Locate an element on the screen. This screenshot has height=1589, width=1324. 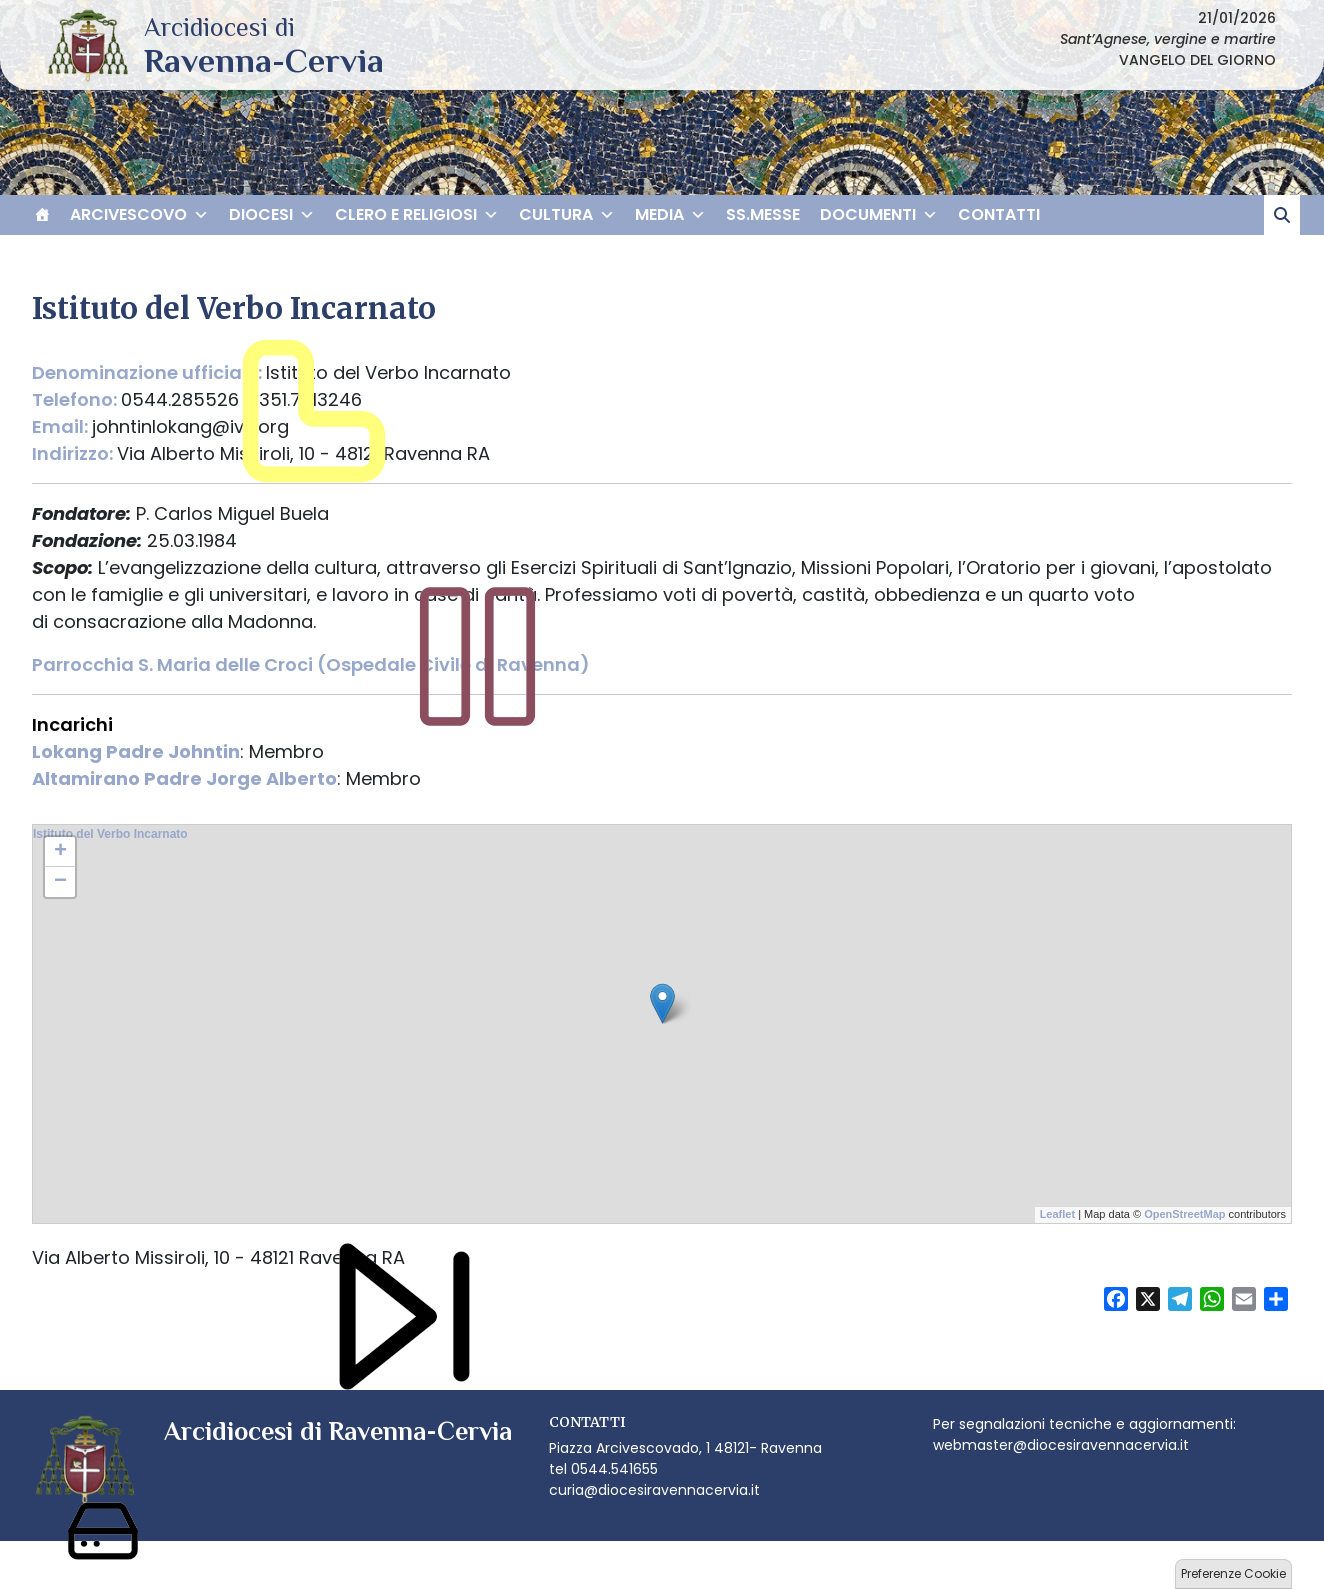
switch to column view layout is located at coordinates (477, 656).